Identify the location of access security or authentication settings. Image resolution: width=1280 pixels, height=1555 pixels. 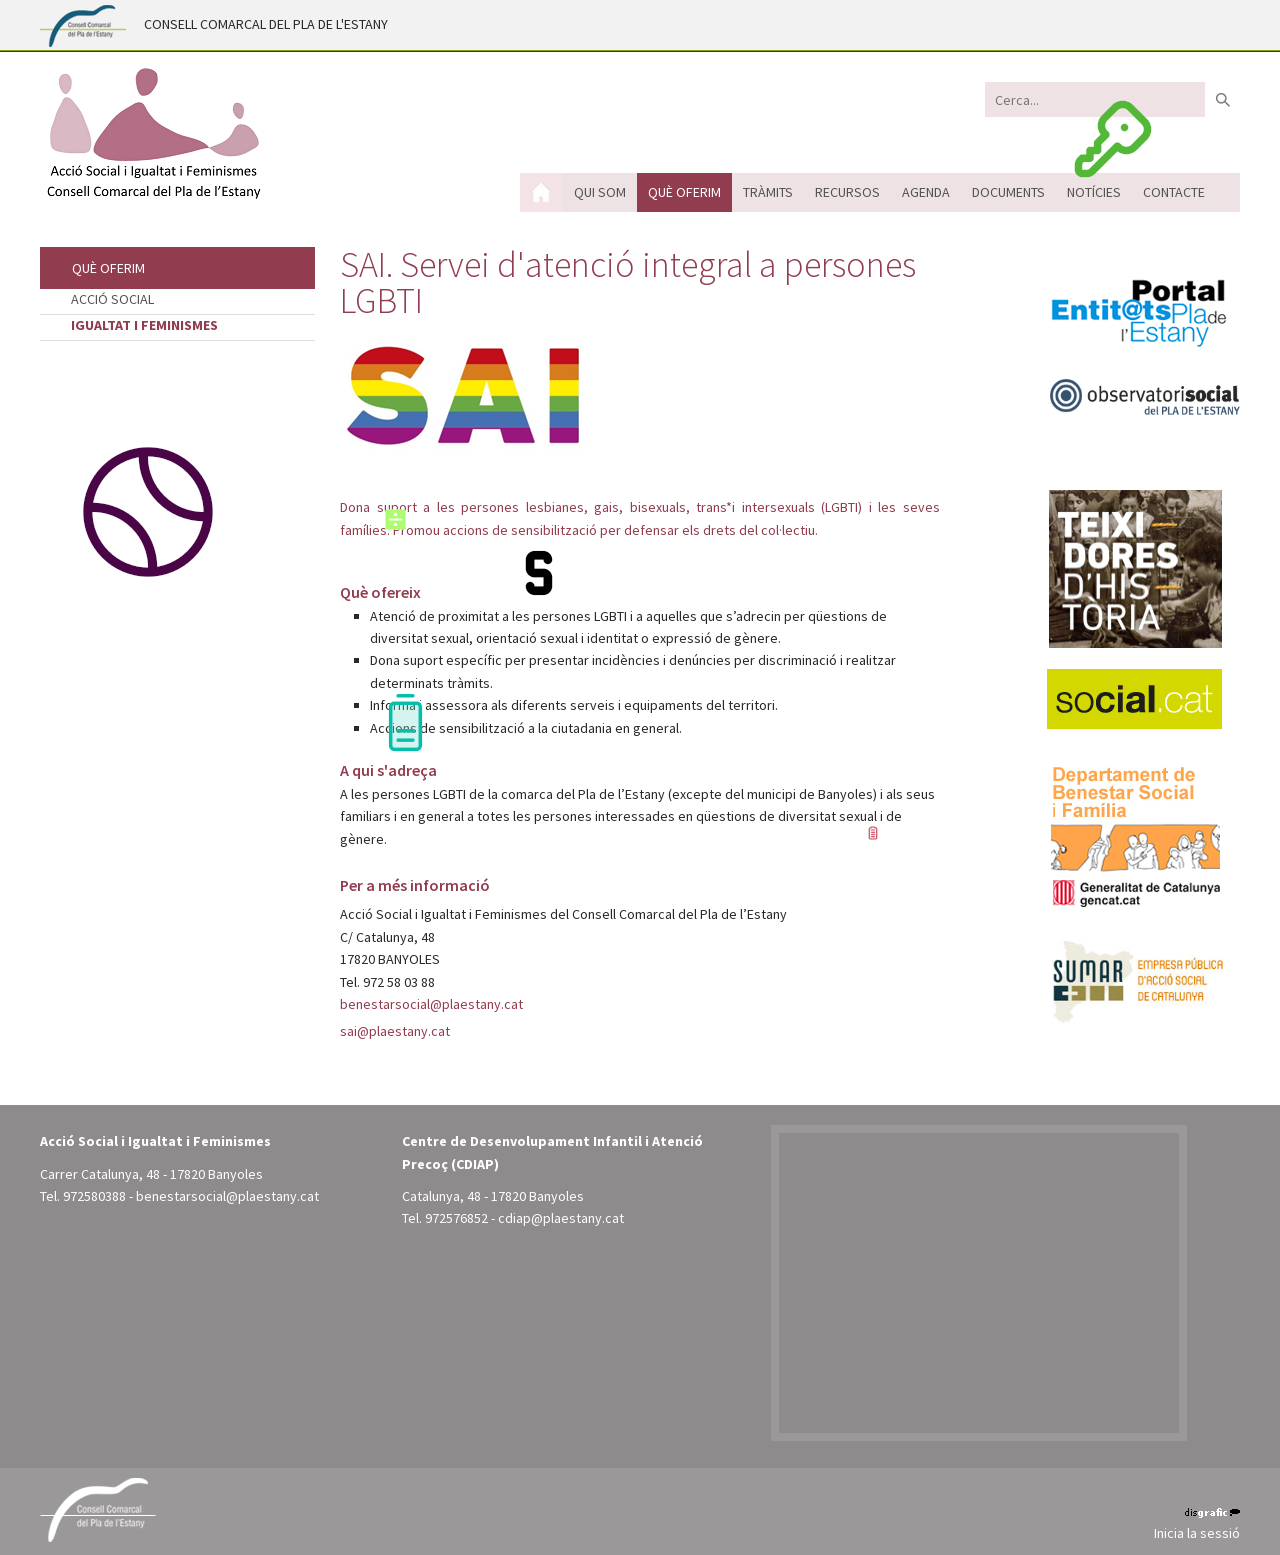
(1113, 139).